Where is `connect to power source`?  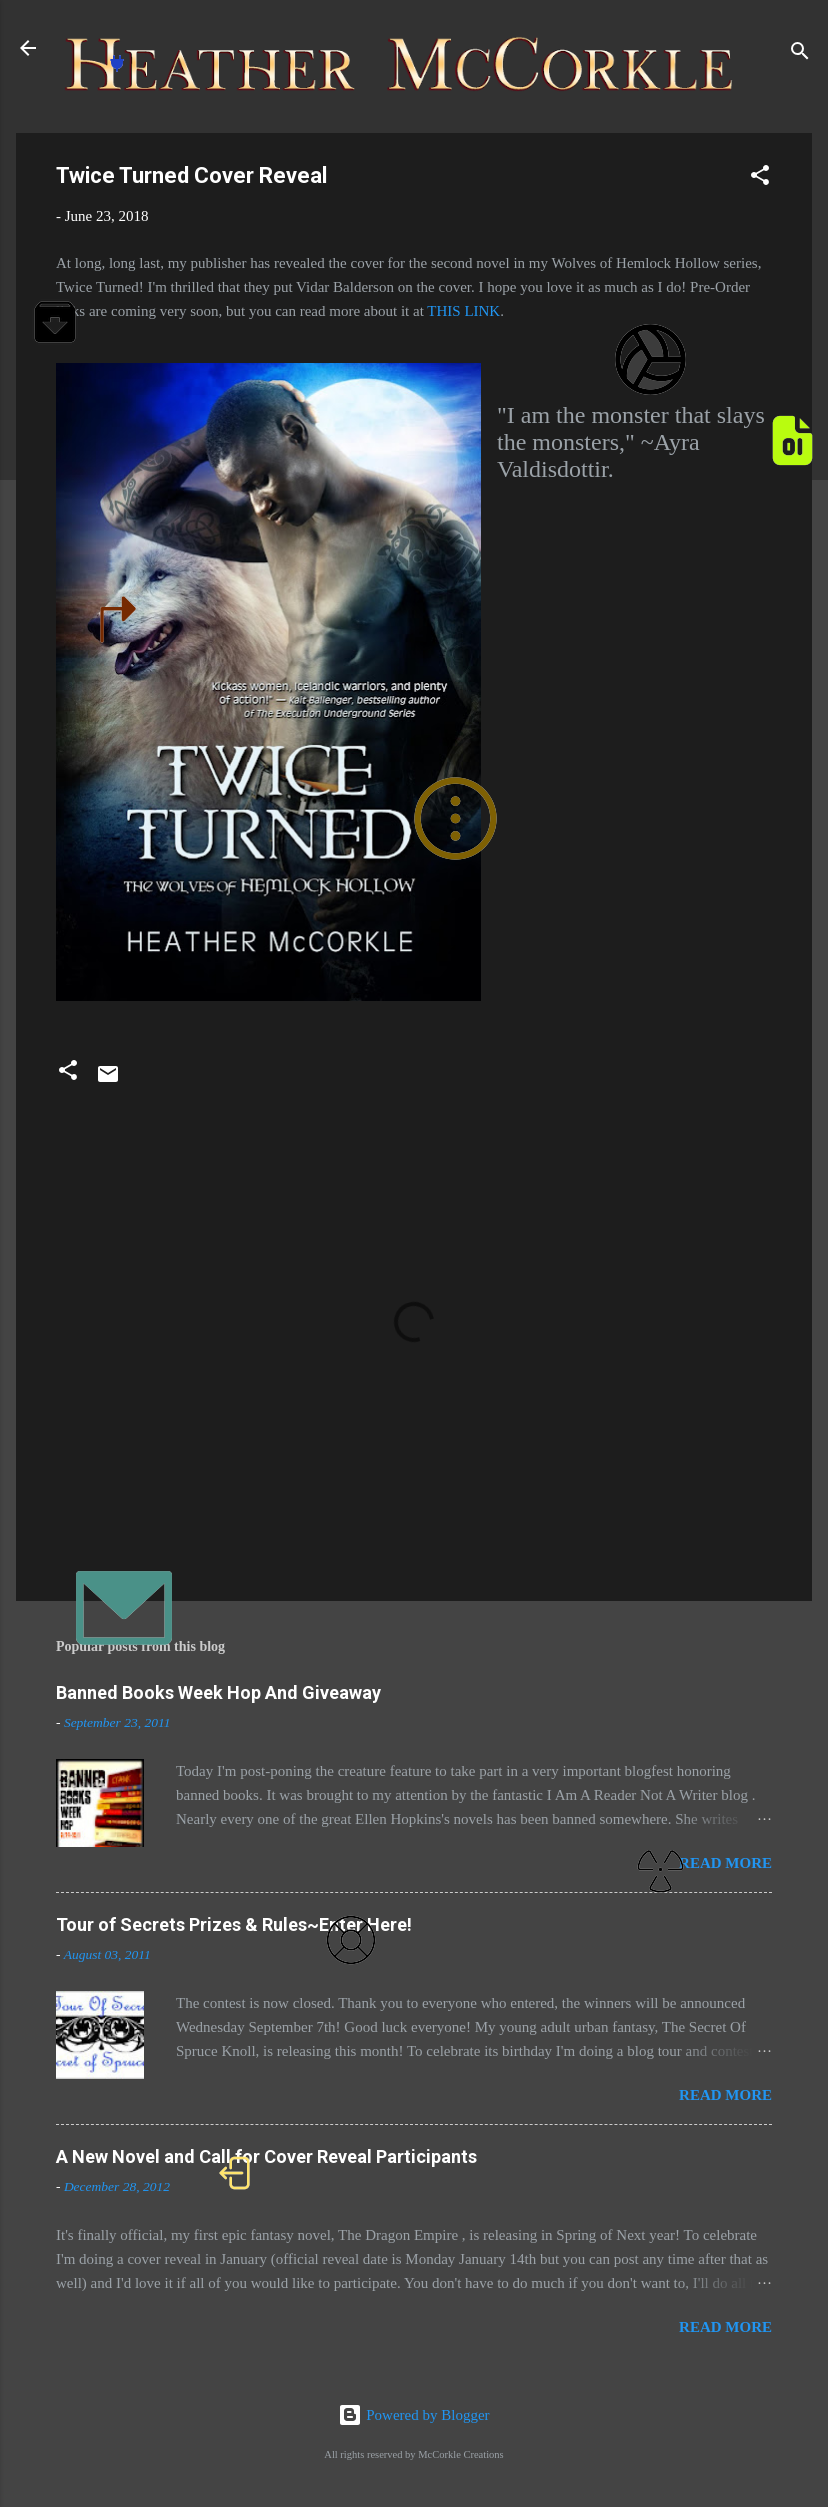
connect to power source is located at coordinates (117, 64).